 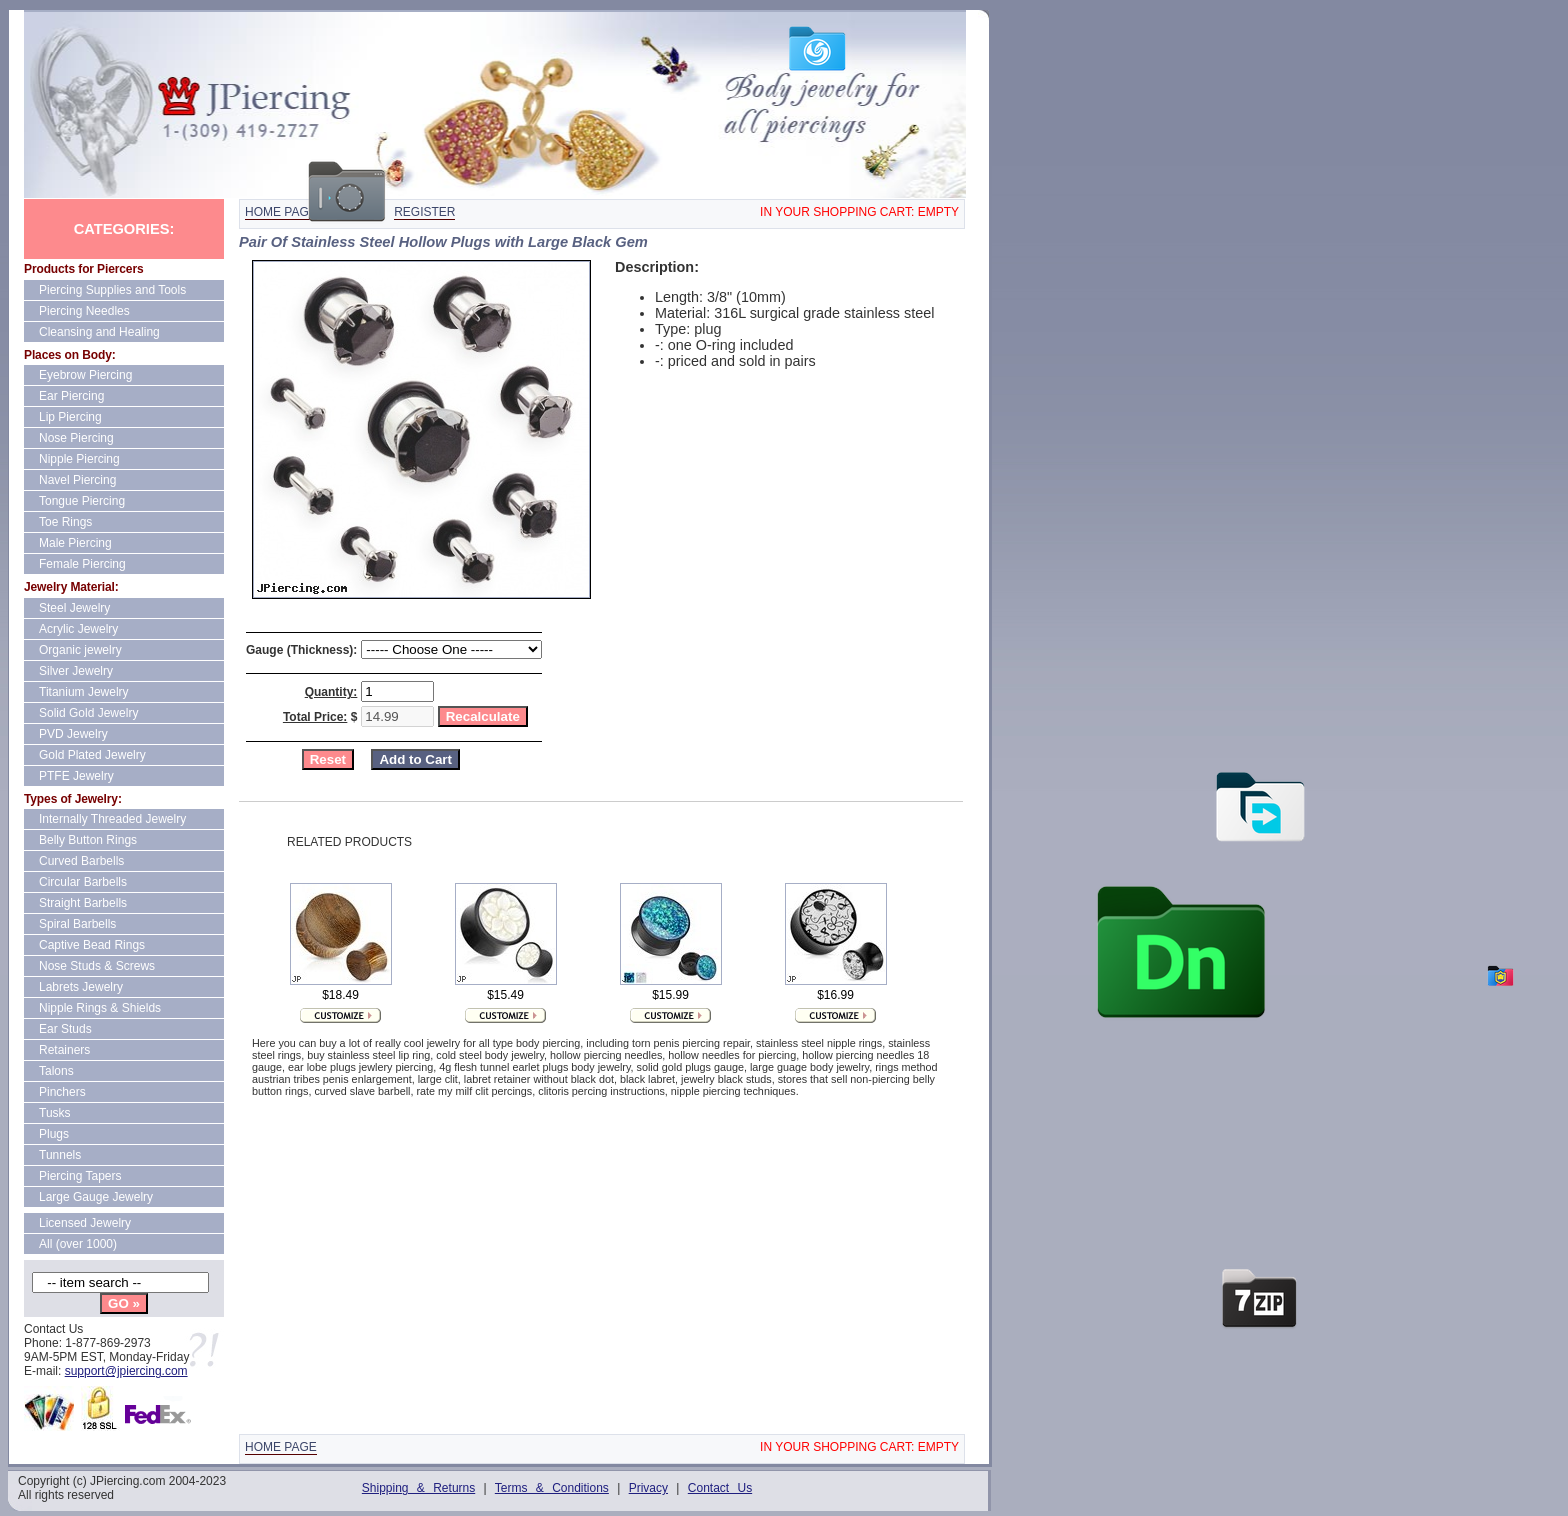 I want to click on open clash royale game files folder, so click(x=1500, y=976).